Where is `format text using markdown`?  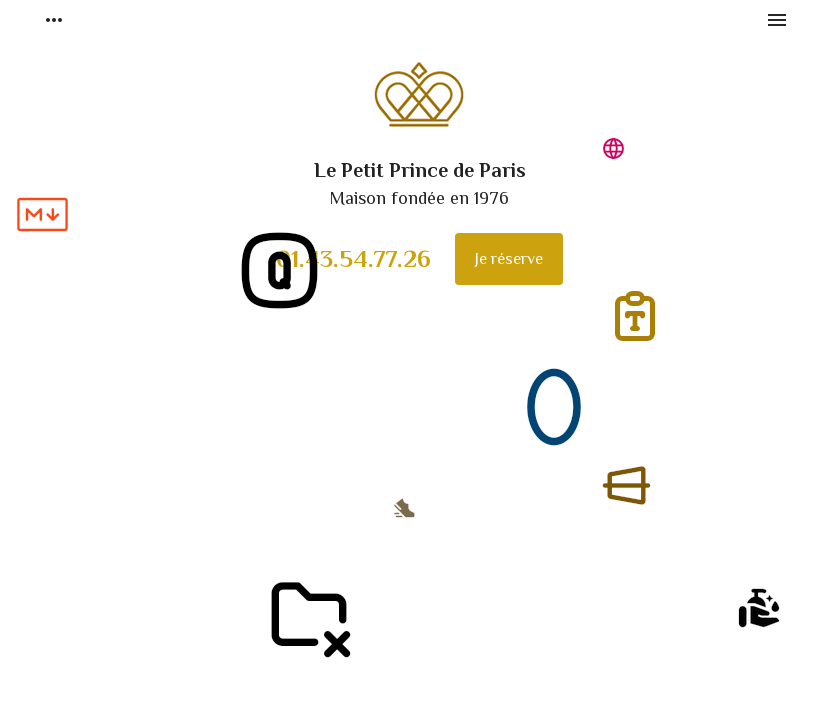 format text using markdown is located at coordinates (42, 214).